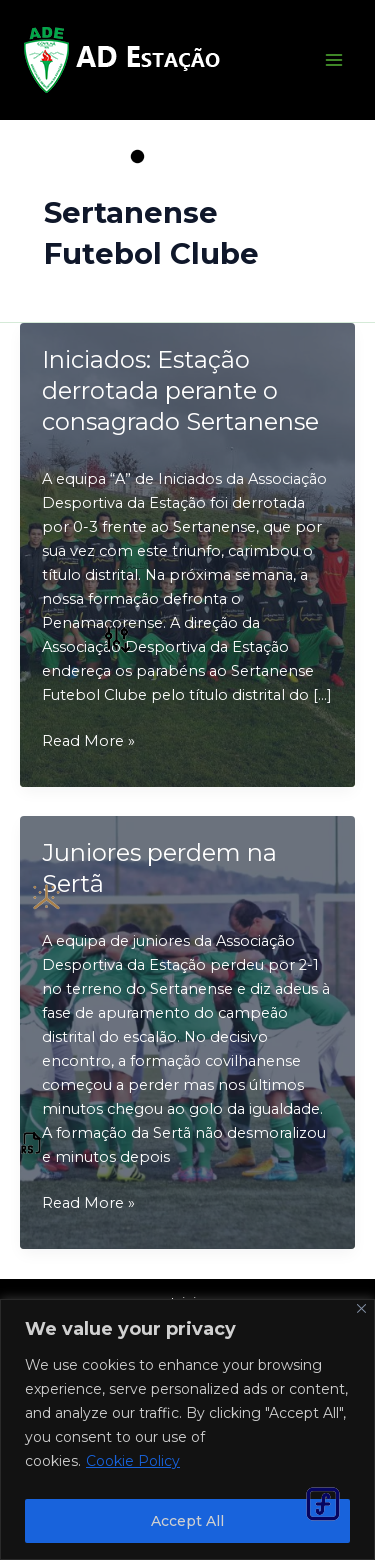 The height and width of the screenshot is (1560, 375). What do you see at coordinates (46, 897) in the screenshot?
I see `view 3D scatter plot visualization` at bounding box center [46, 897].